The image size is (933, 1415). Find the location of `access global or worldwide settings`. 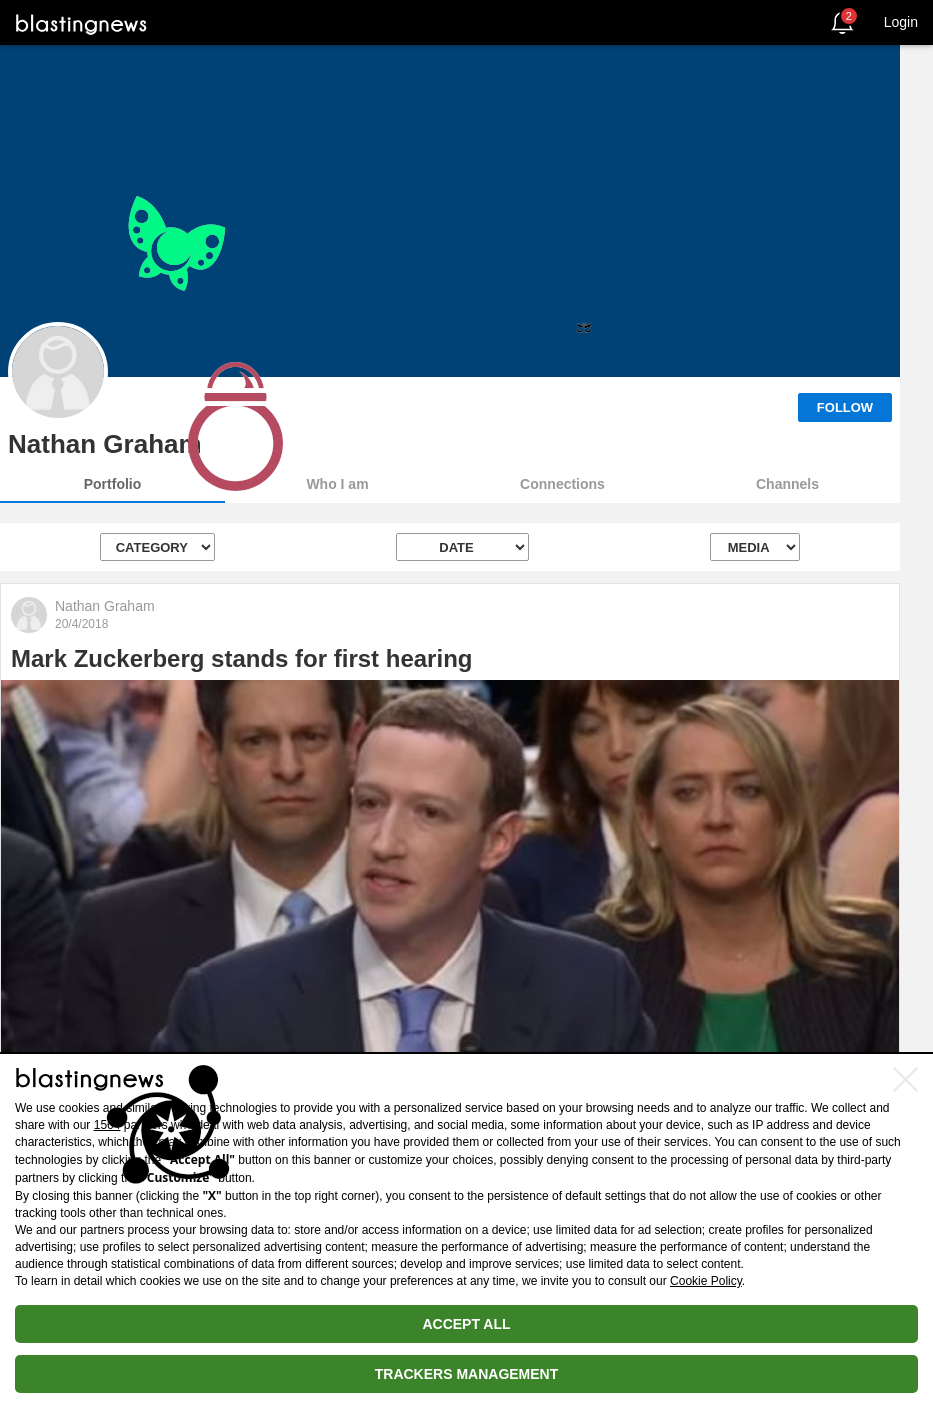

access global or worldwide settings is located at coordinates (235, 426).